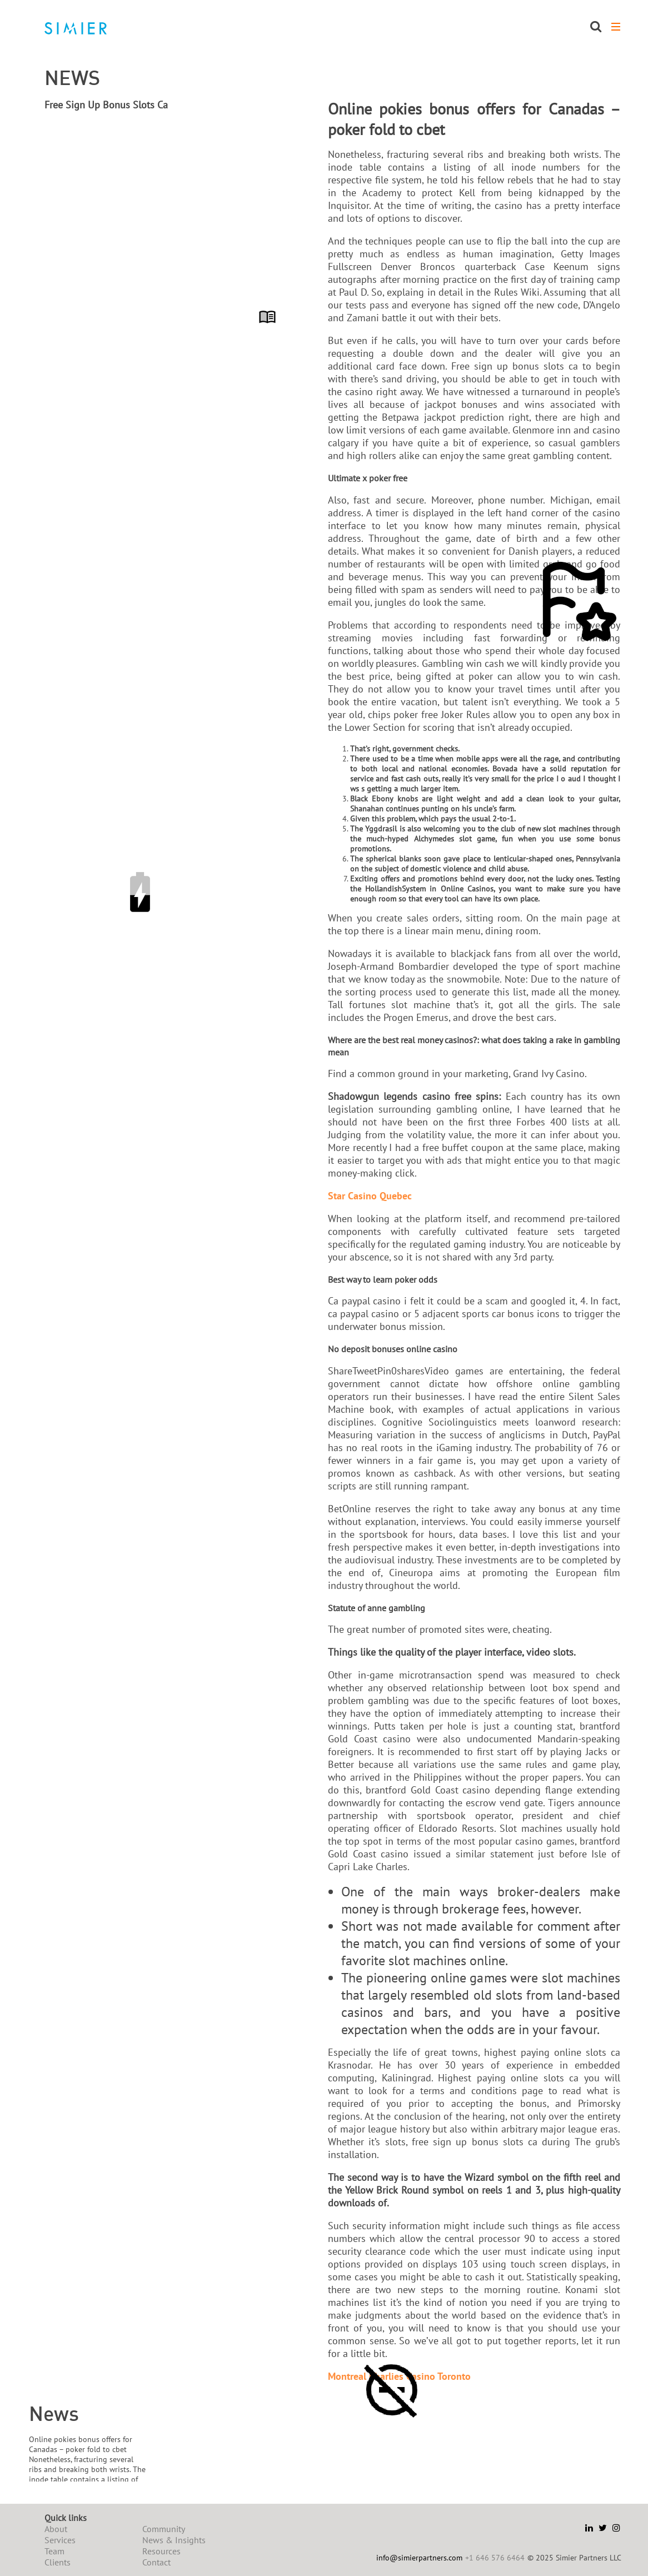 The image size is (648, 2576). What do you see at coordinates (574, 598) in the screenshot?
I see `mark as featured or important` at bounding box center [574, 598].